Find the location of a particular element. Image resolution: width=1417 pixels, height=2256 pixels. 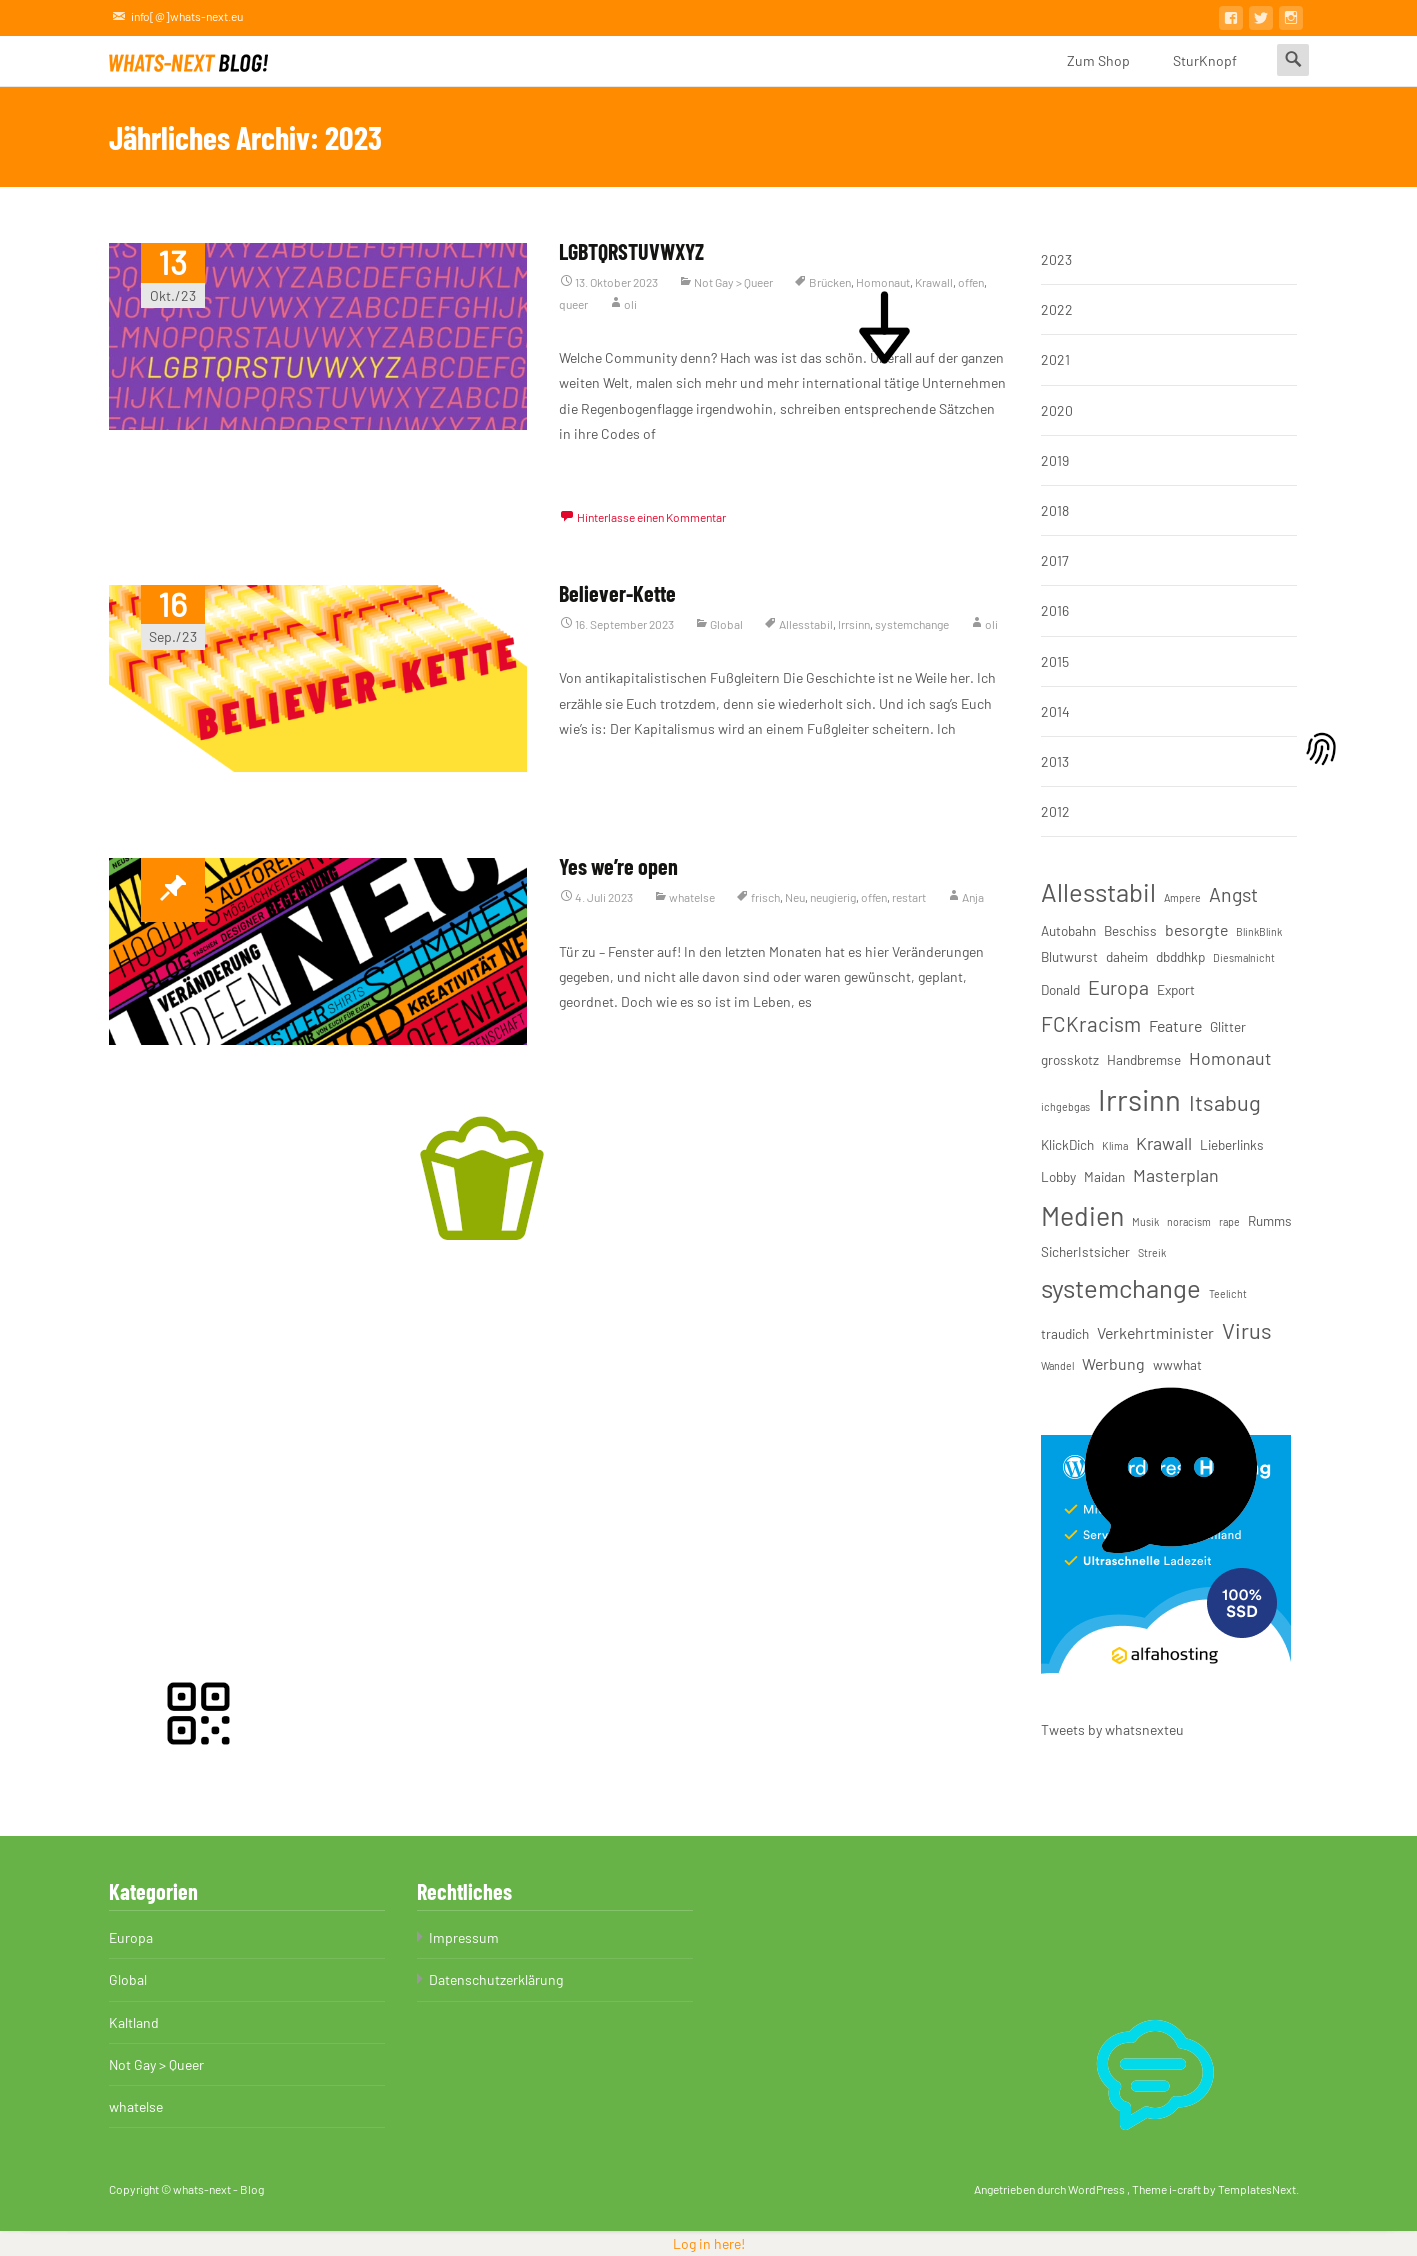

open chat or messaging is located at coordinates (1153, 2075).